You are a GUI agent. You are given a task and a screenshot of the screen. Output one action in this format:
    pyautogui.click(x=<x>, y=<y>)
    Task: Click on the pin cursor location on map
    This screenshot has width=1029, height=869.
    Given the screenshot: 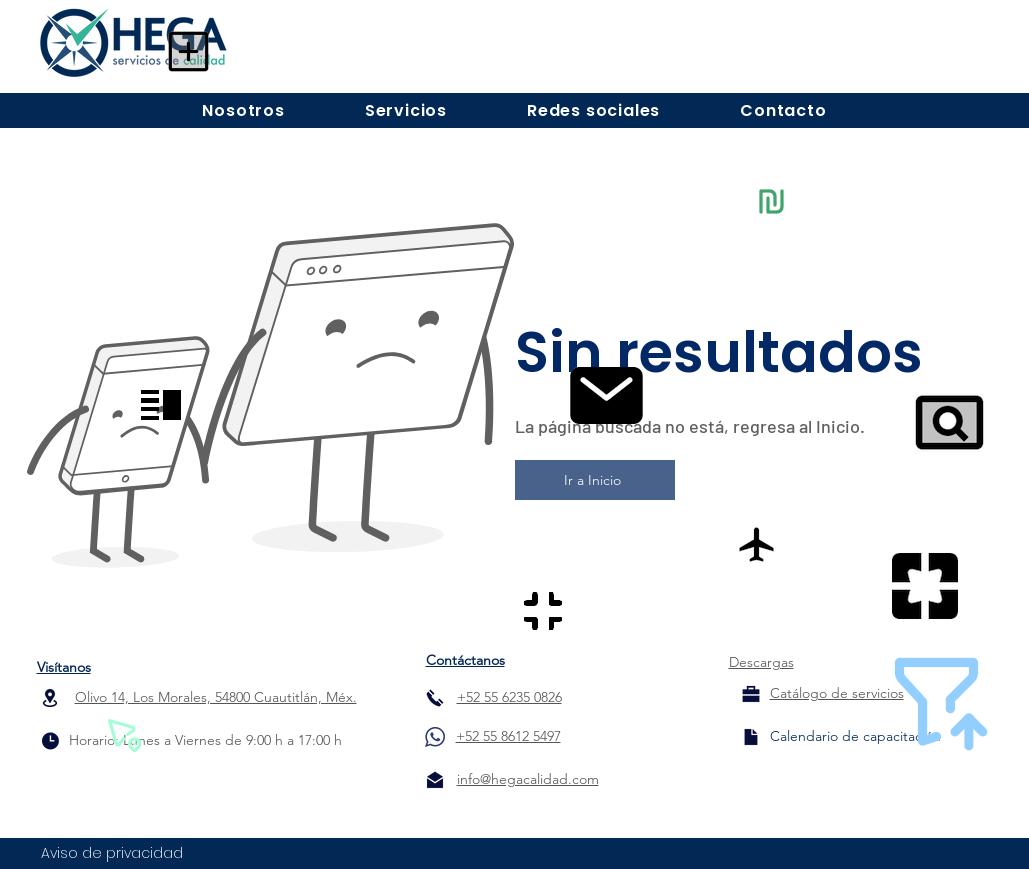 What is the action you would take?
    pyautogui.click(x=123, y=734)
    